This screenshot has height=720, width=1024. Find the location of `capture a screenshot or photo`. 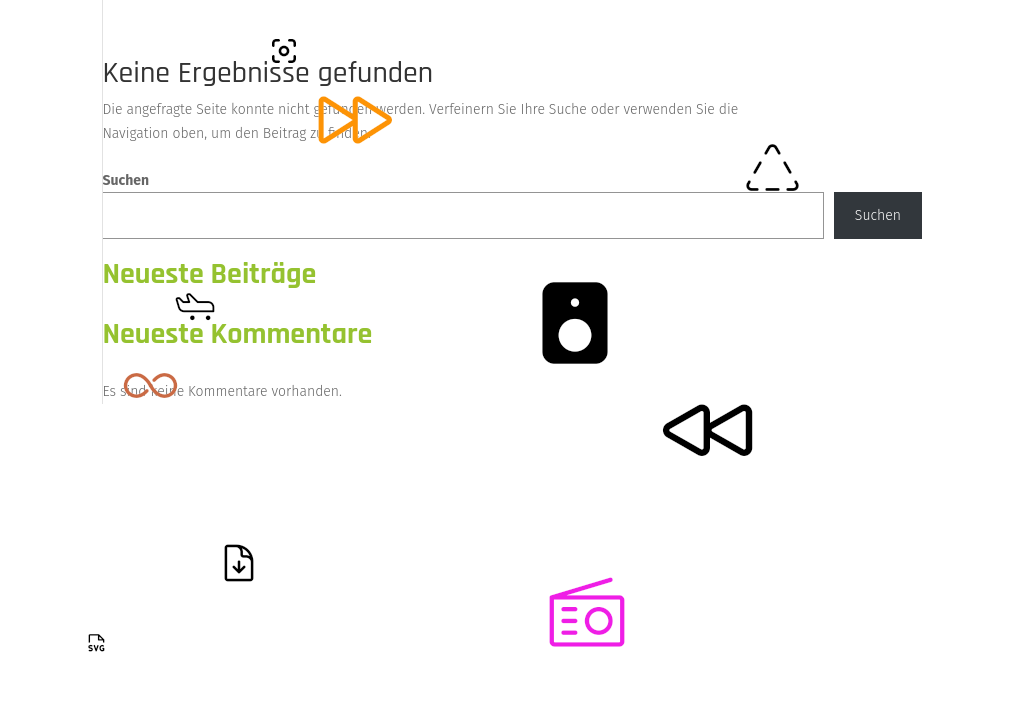

capture a screenshot or photo is located at coordinates (284, 51).